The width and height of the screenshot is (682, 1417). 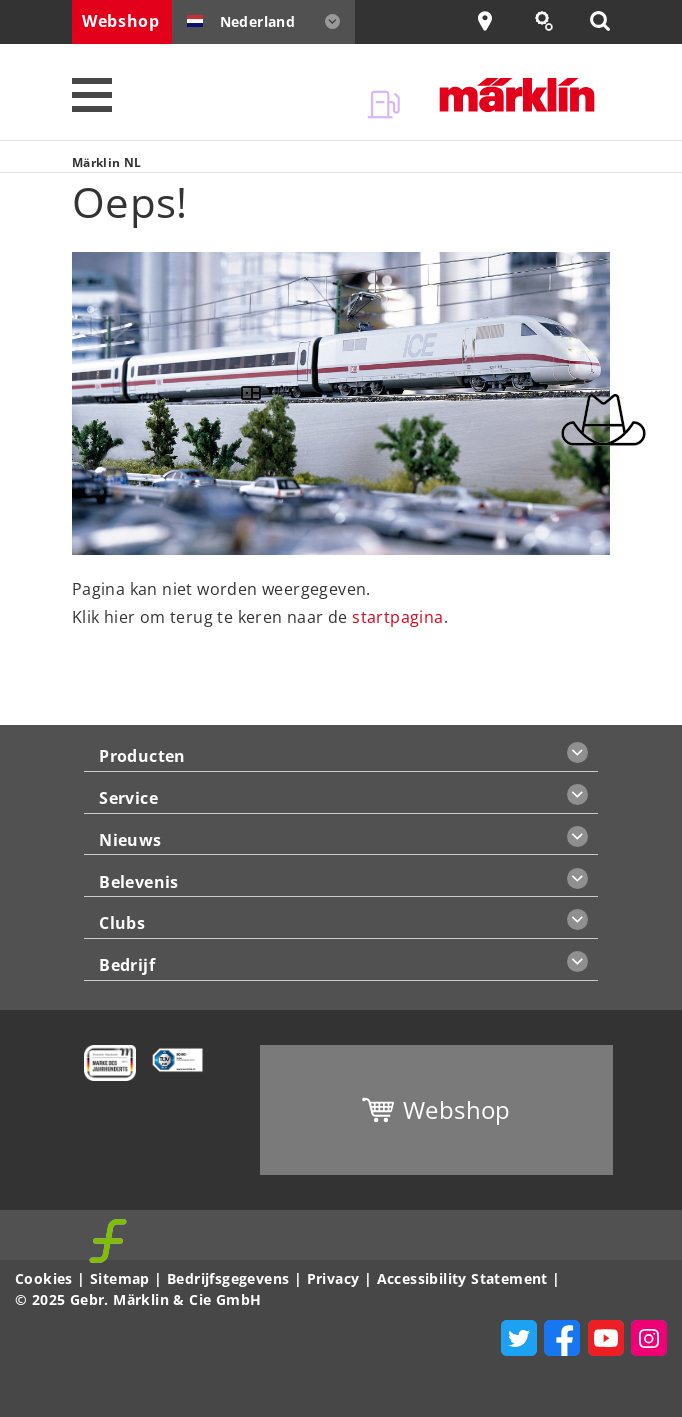 I want to click on select cowboy hat avatar or profile accessory, so click(x=603, y=422).